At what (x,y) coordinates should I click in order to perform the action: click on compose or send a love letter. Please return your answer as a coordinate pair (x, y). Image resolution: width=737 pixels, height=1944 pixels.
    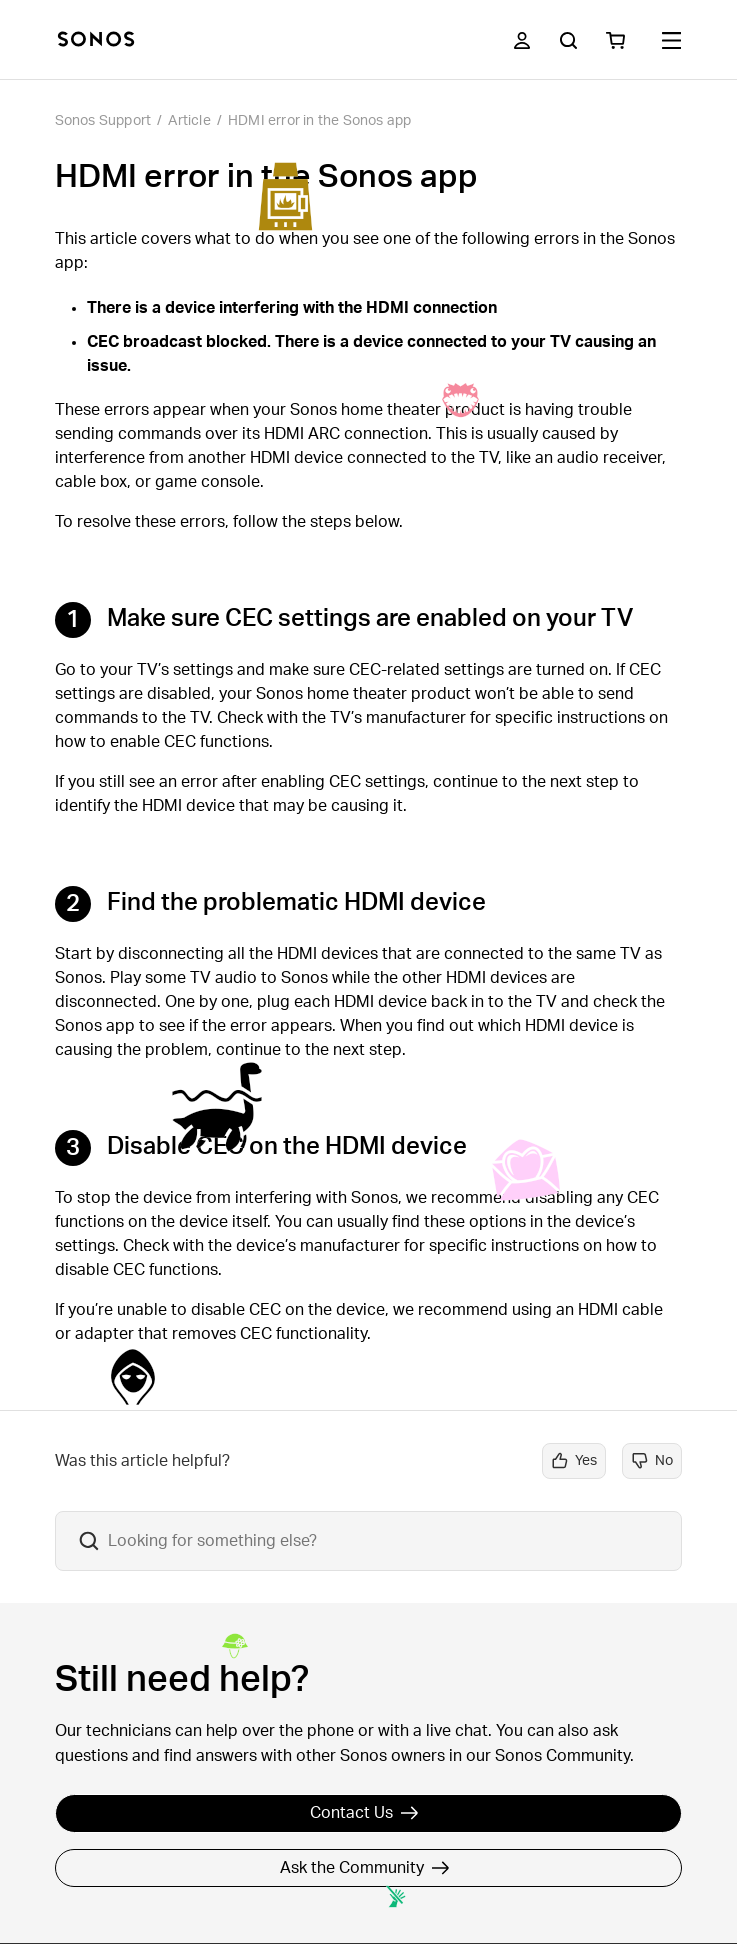
    Looking at the image, I should click on (526, 1170).